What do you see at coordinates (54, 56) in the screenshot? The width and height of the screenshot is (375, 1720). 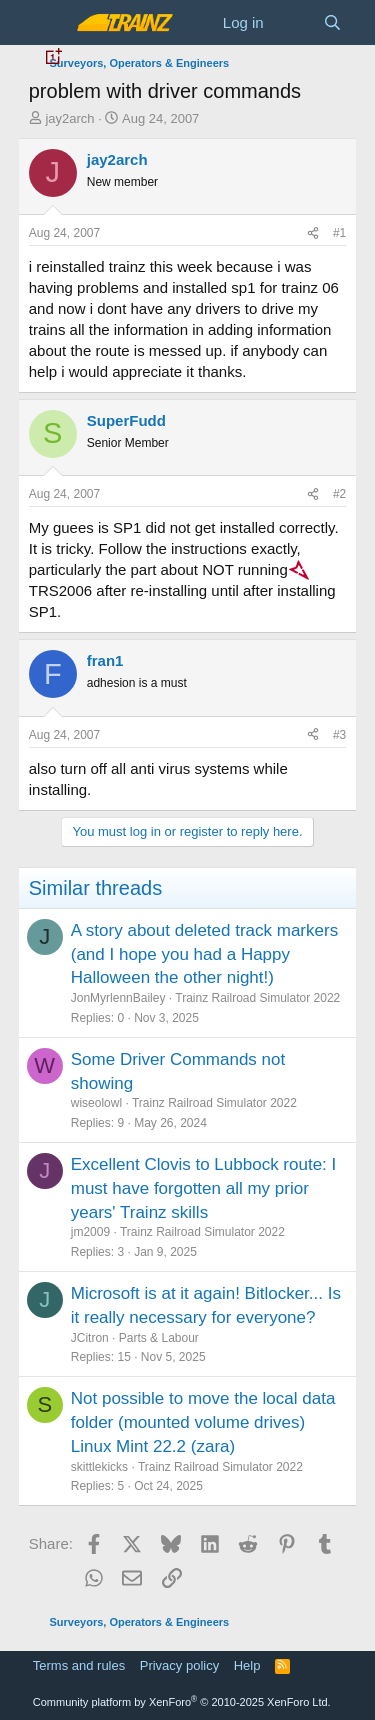 I see `OnePlus brand logo` at bounding box center [54, 56].